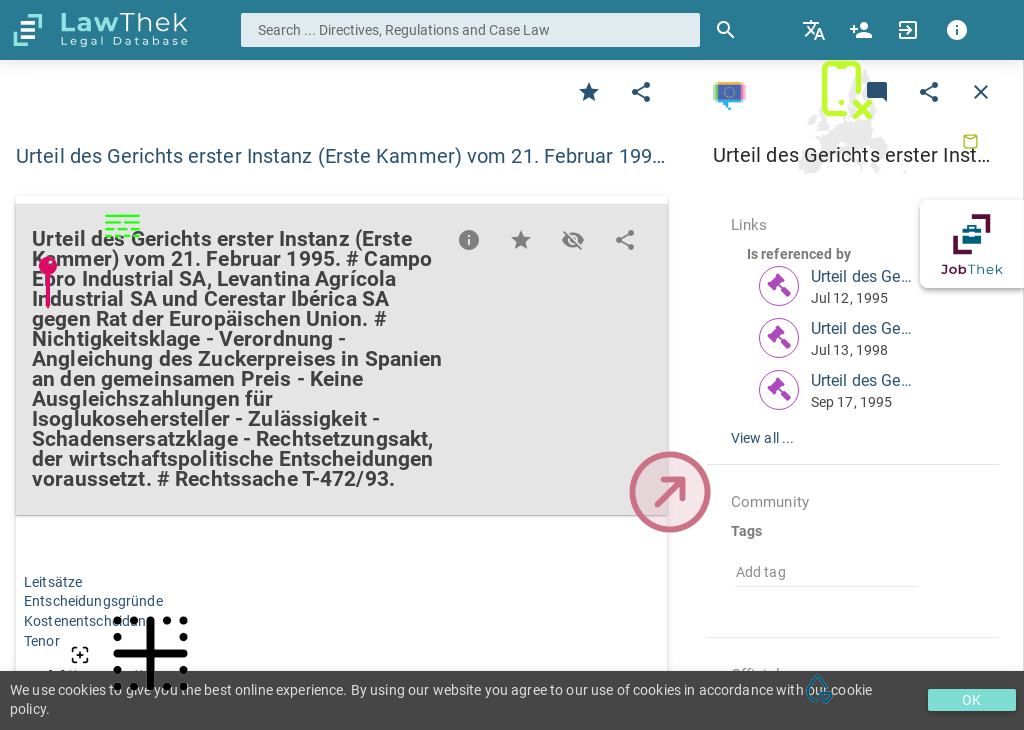 The height and width of the screenshot is (730, 1024). Describe the element at coordinates (841, 88) in the screenshot. I see `disconnect mobile device` at that location.